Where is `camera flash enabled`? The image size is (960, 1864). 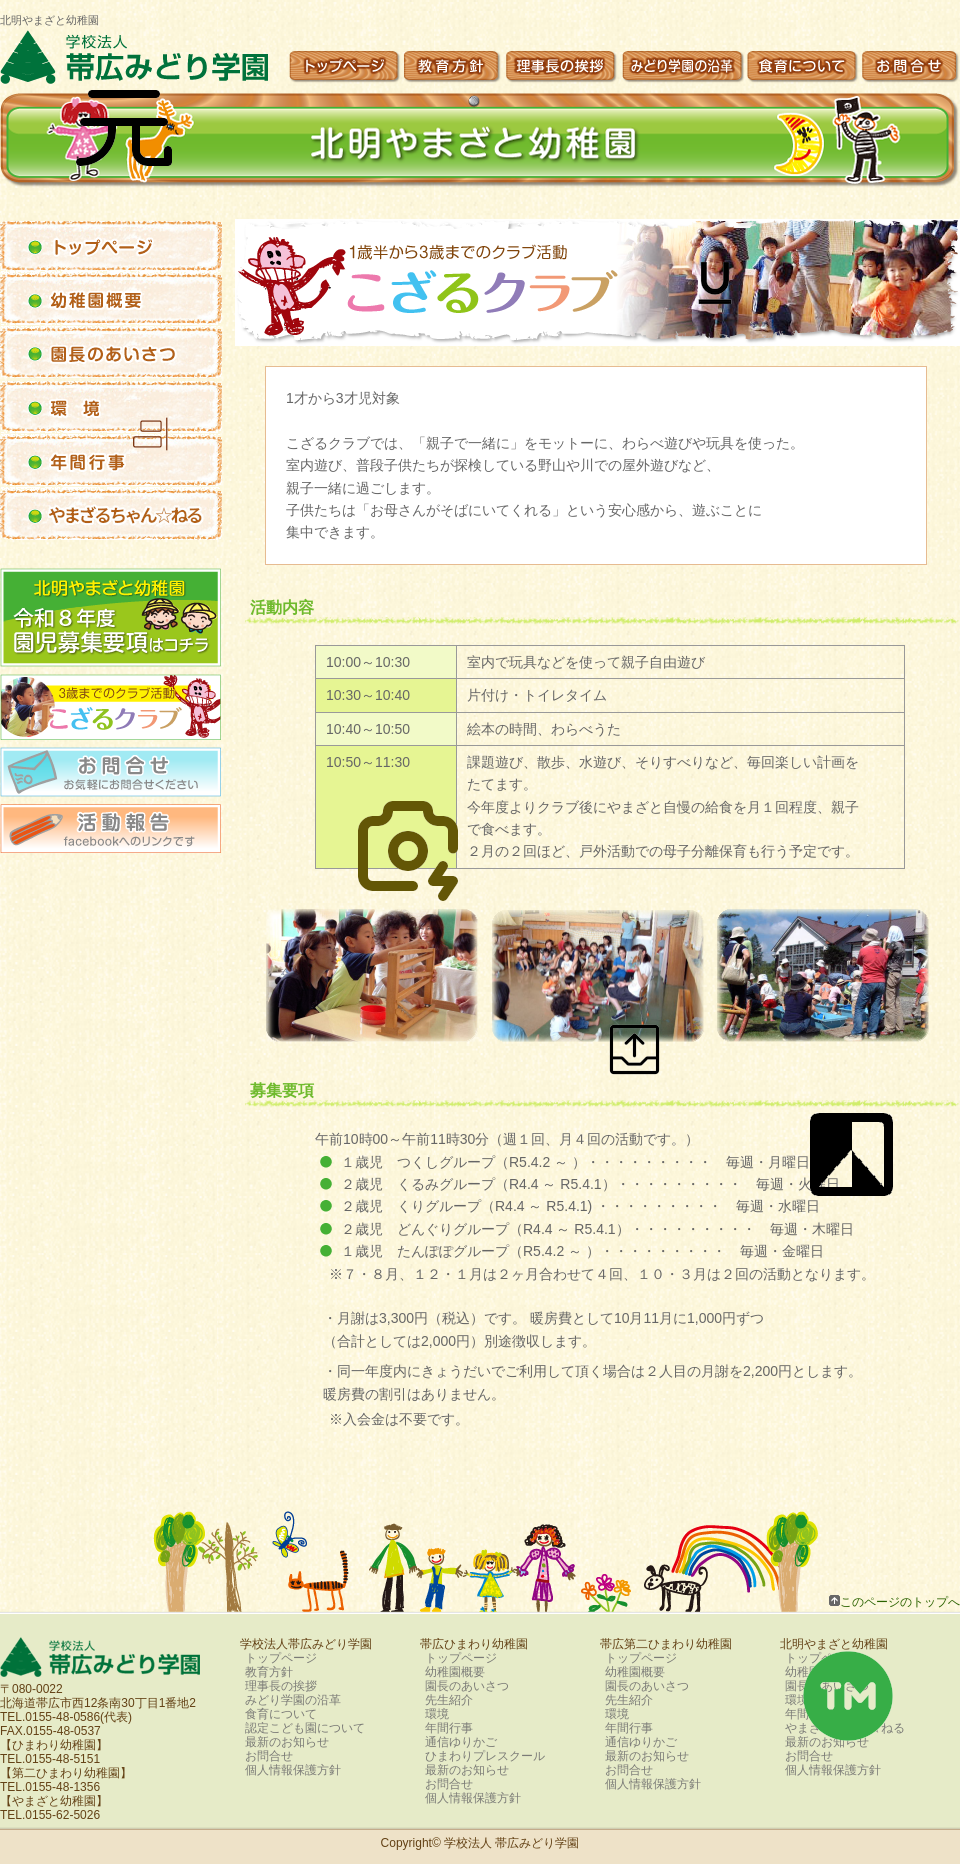 camera flash enabled is located at coordinates (408, 846).